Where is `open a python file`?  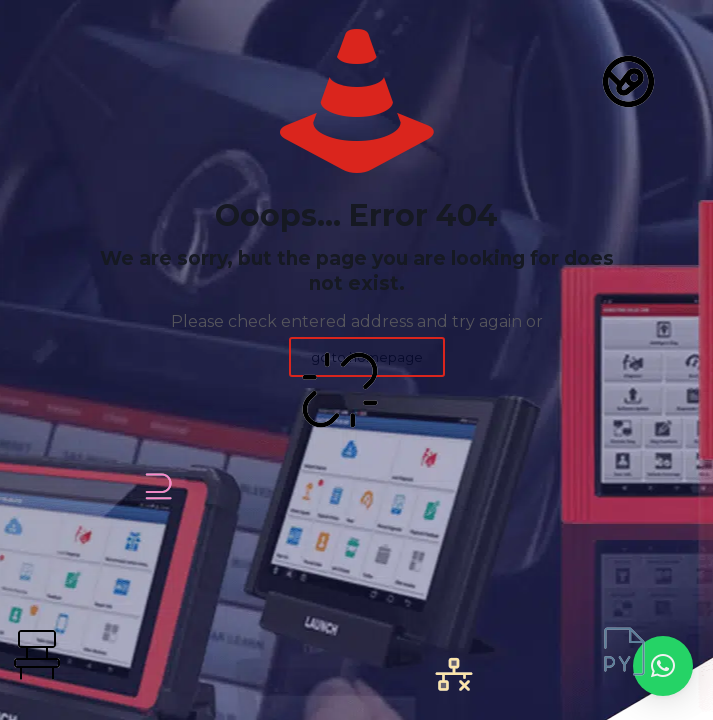
open a python file is located at coordinates (624, 651).